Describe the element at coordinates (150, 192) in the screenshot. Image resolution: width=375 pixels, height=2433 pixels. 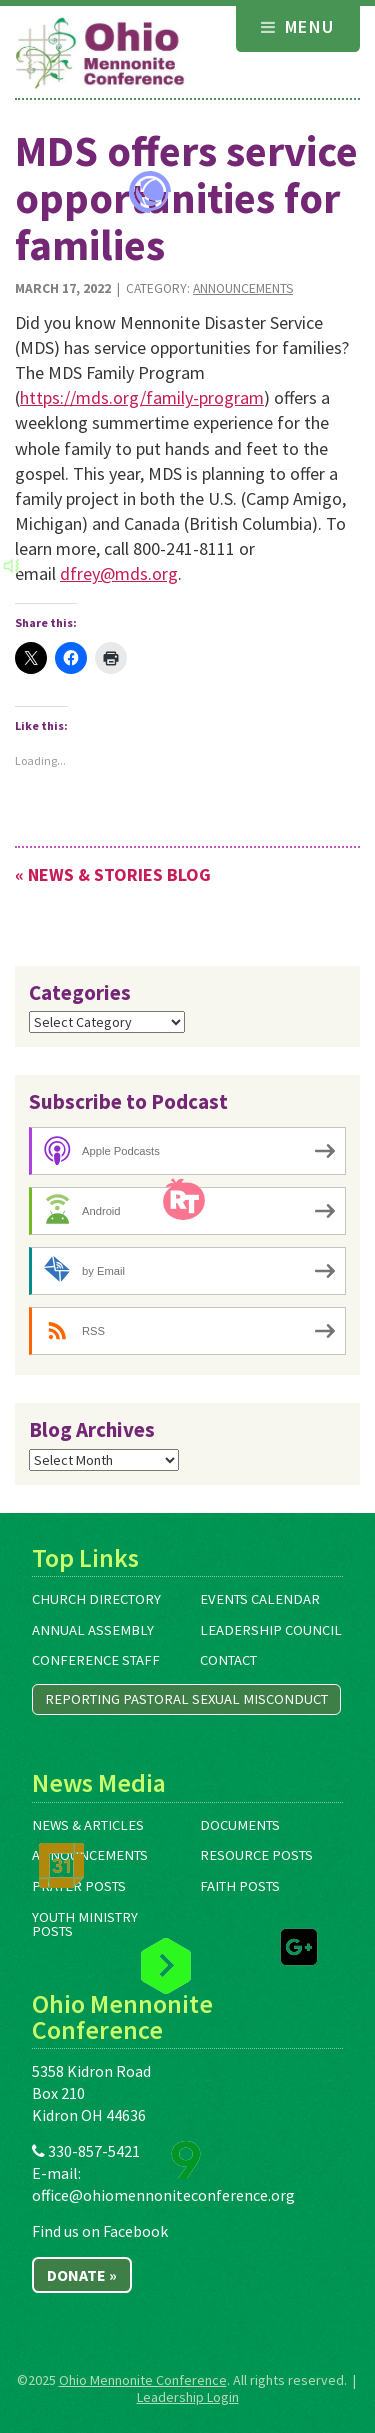
I see `visit freelancermap website or platform` at that location.